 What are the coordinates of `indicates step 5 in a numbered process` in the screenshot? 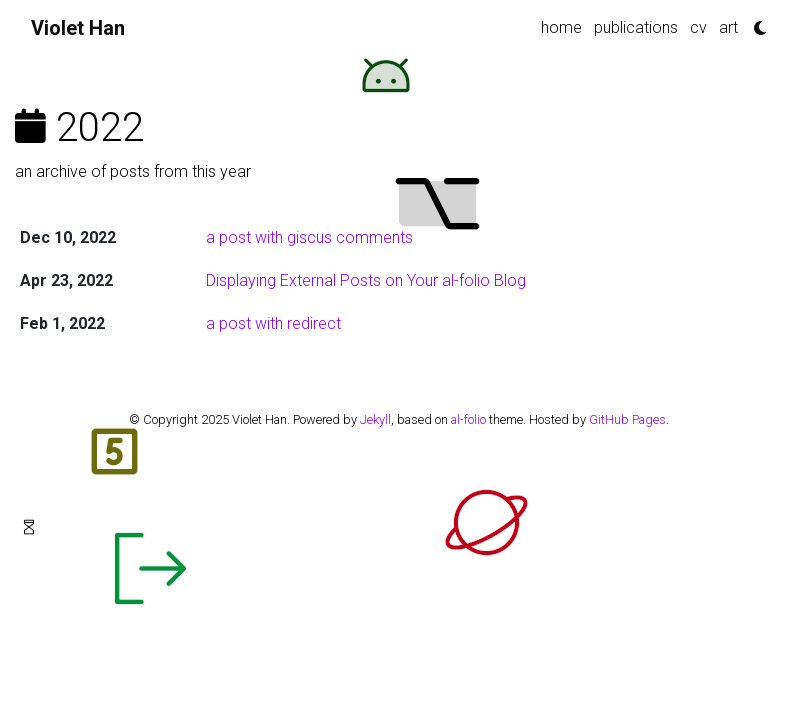 It's located at (114, 451).